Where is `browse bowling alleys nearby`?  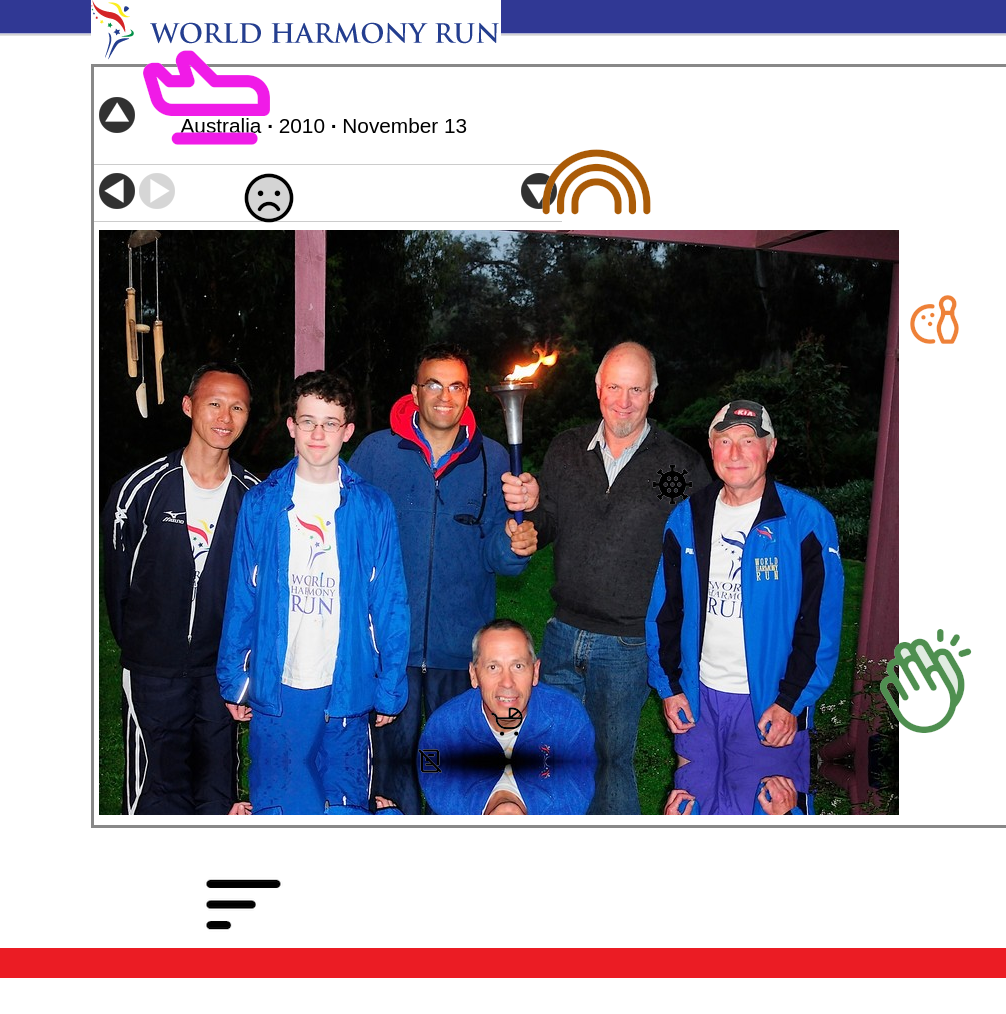
browse bowling alleys nearby is located at coordinates (934, 319).